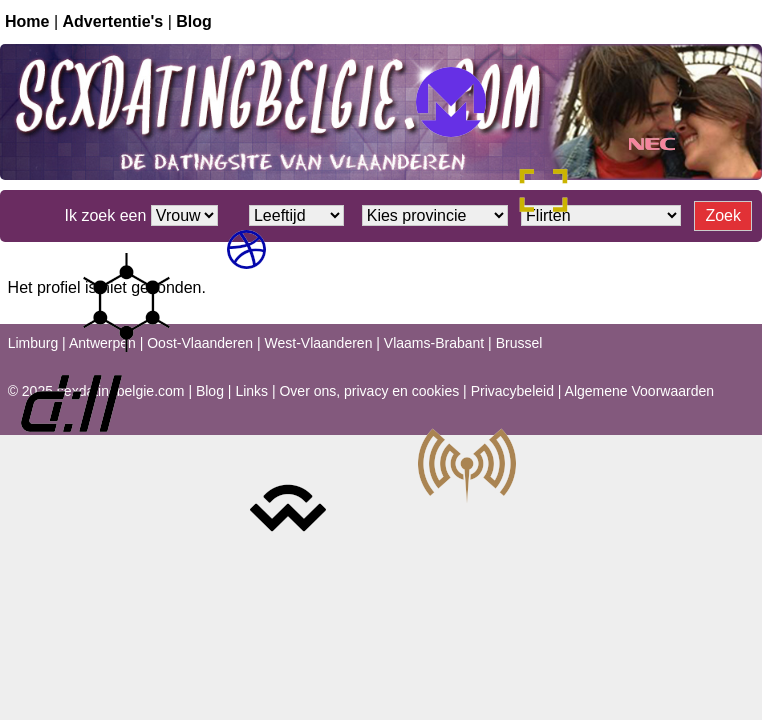  Describe the element at coordinates (467, 466) in the screenshot. I see `eclipse mosquitto MQTT broker logo` at that location.